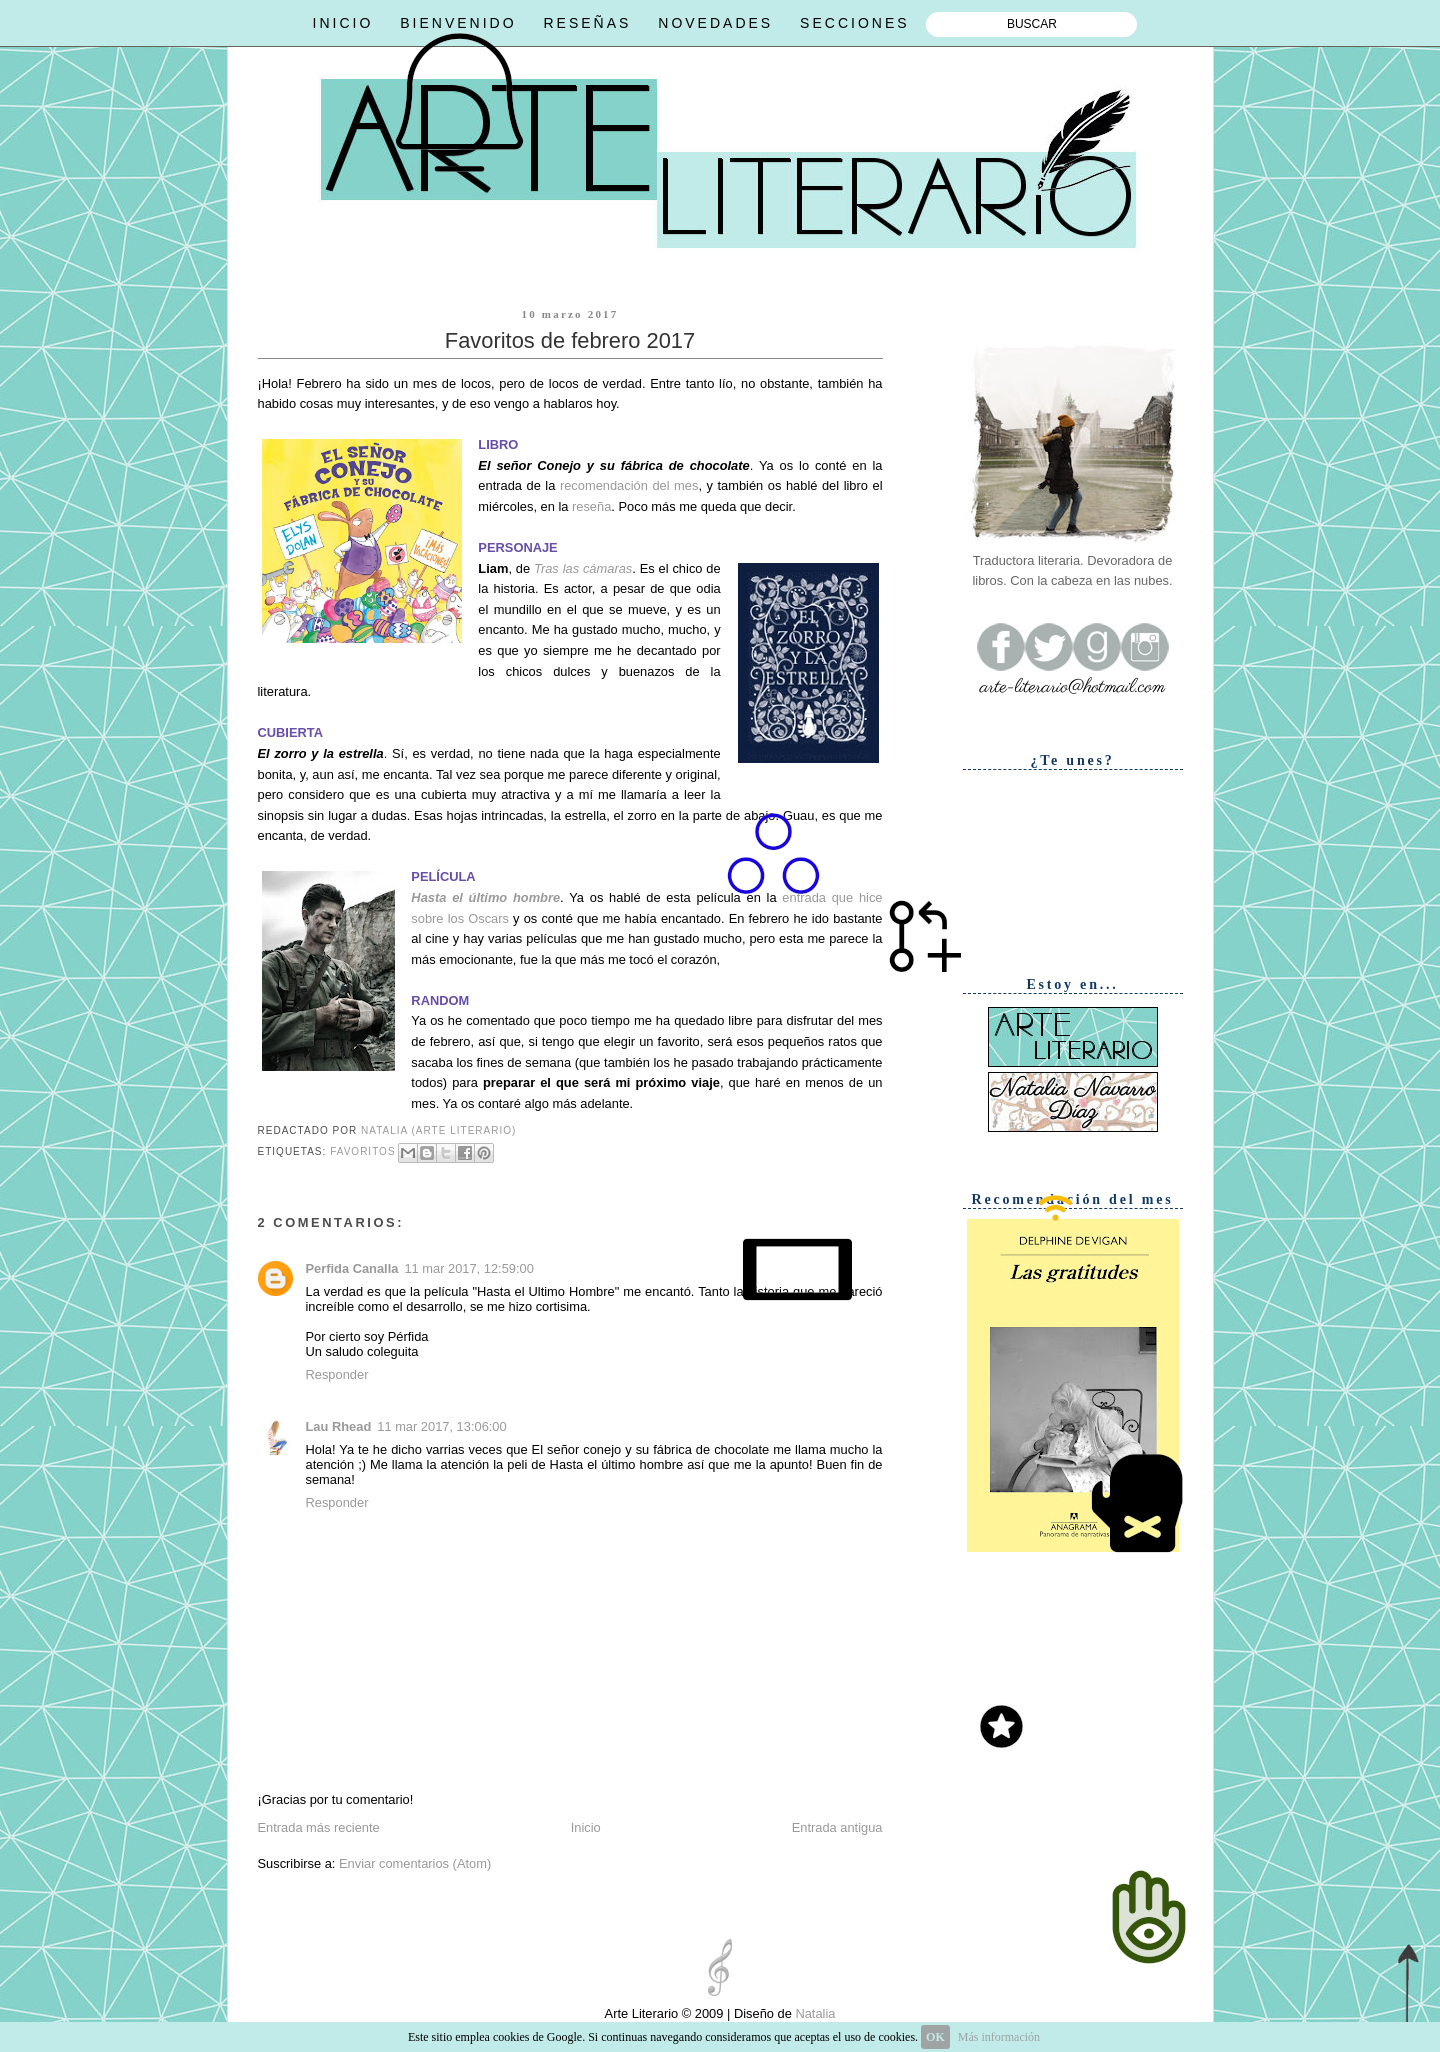  I want to click on access boxing or combat sports content, so click(1139, 1505).